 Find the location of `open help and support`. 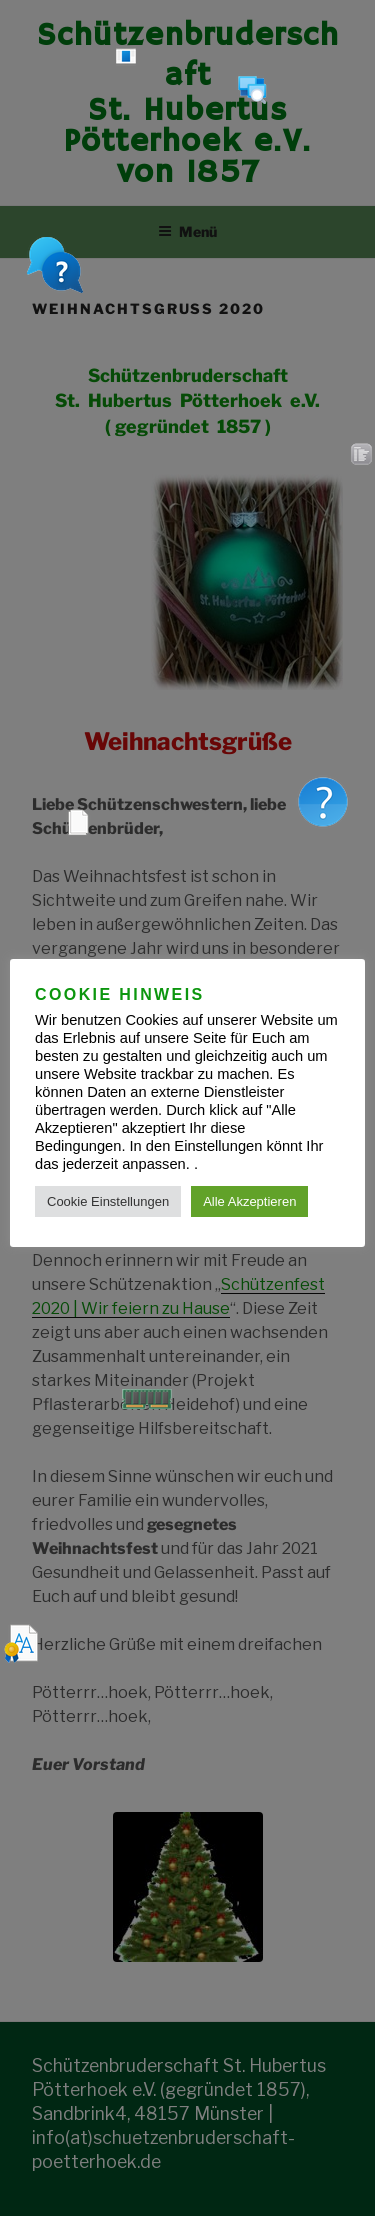

open help and support is located at coordinates (55, 265).